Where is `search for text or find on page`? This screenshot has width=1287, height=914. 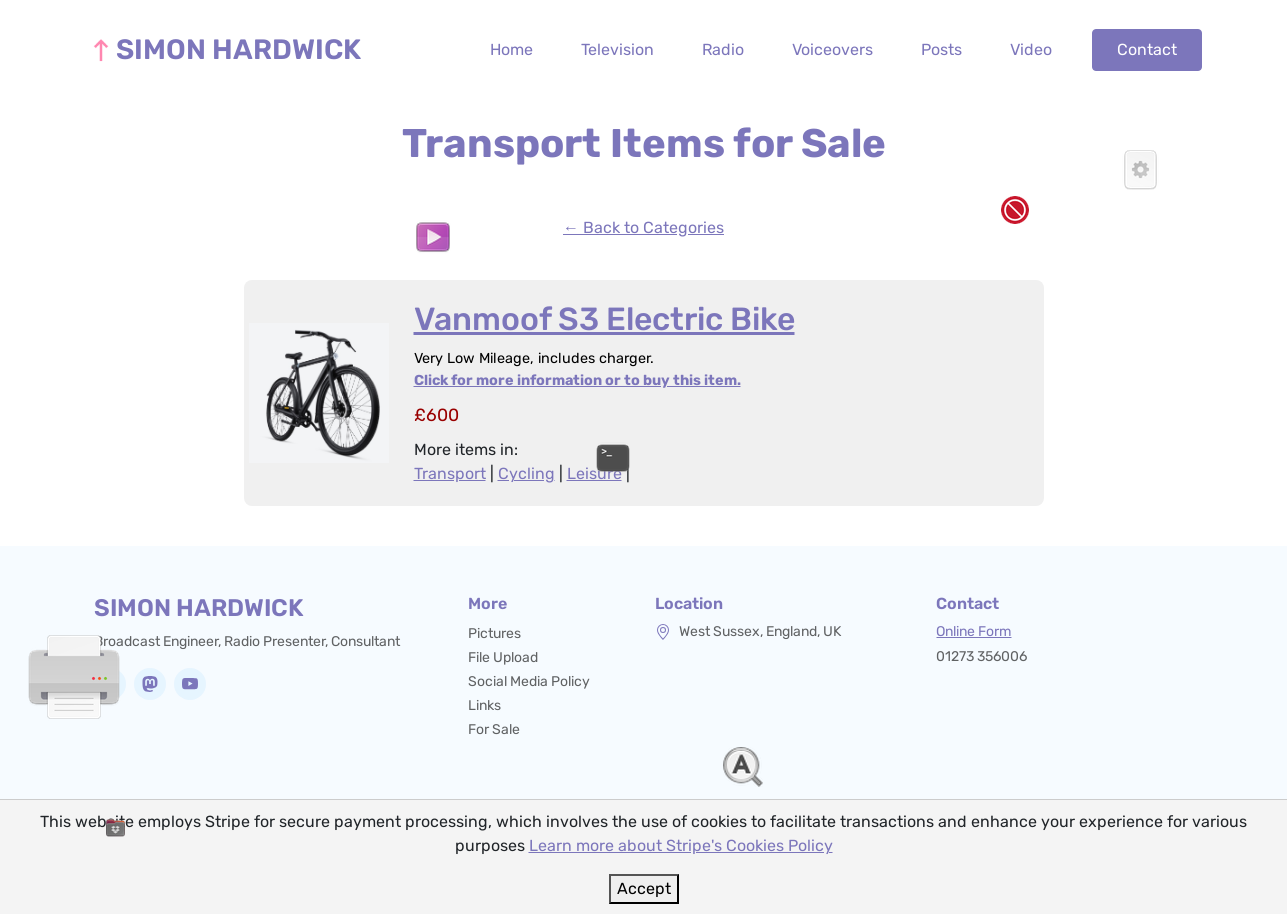
search for text or find on page is located at coordinates (743, 767).